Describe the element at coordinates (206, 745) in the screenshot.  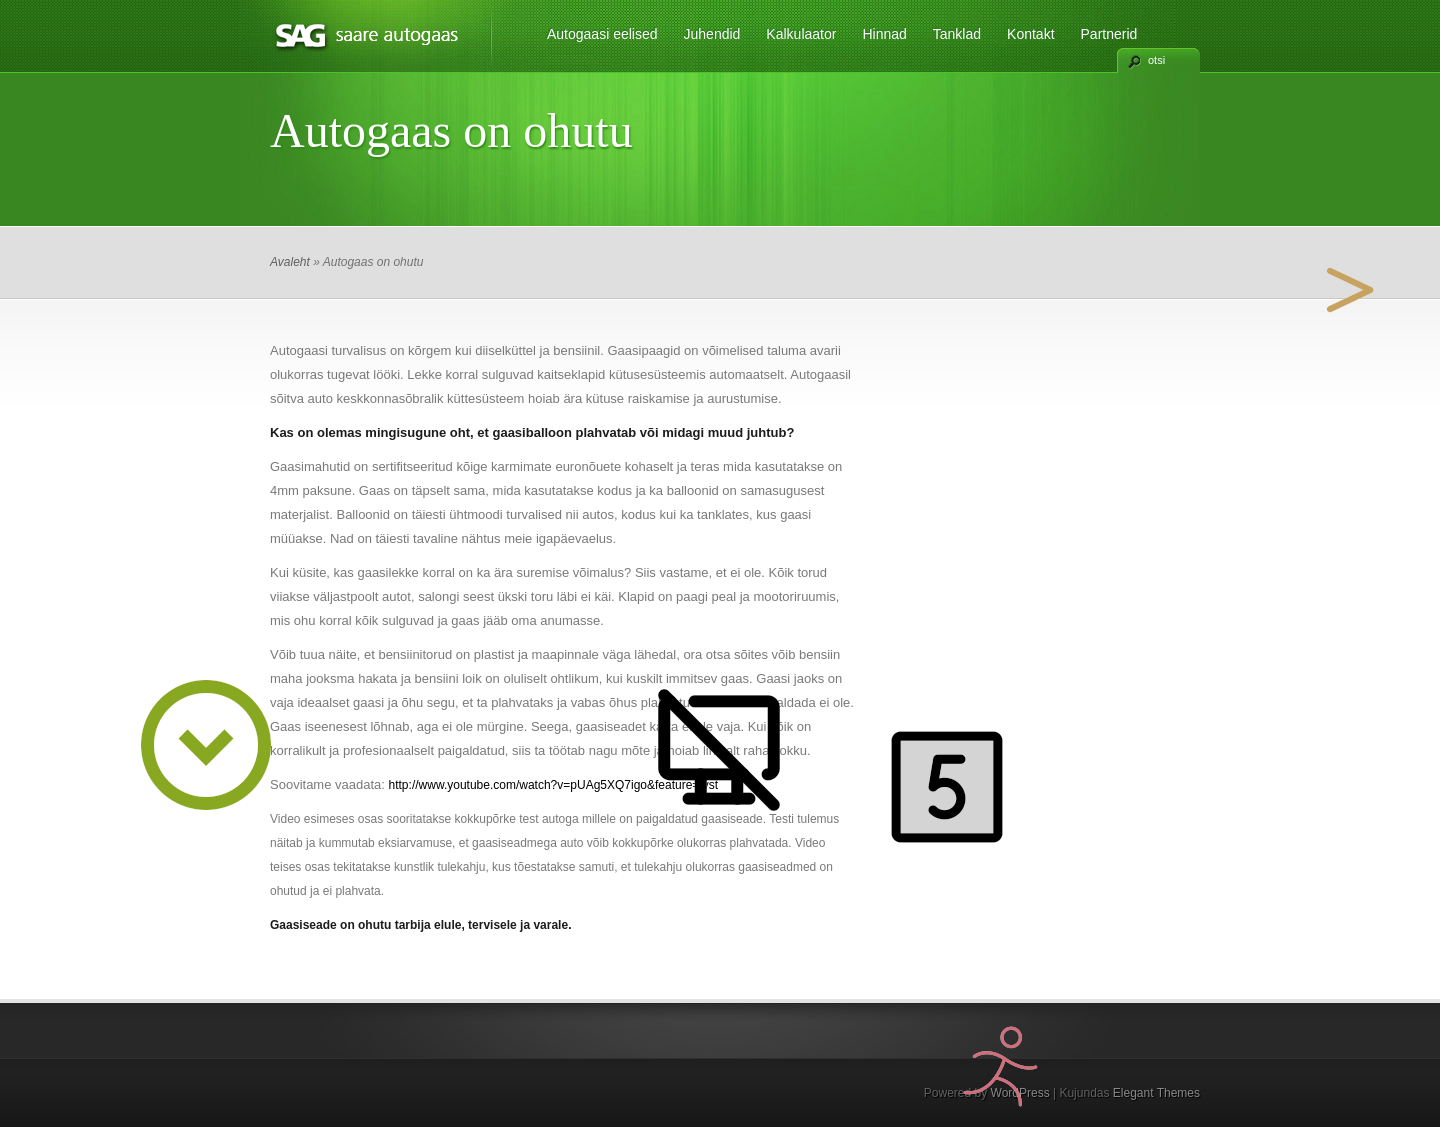
I see `expand dropdown menu or section` at that location.